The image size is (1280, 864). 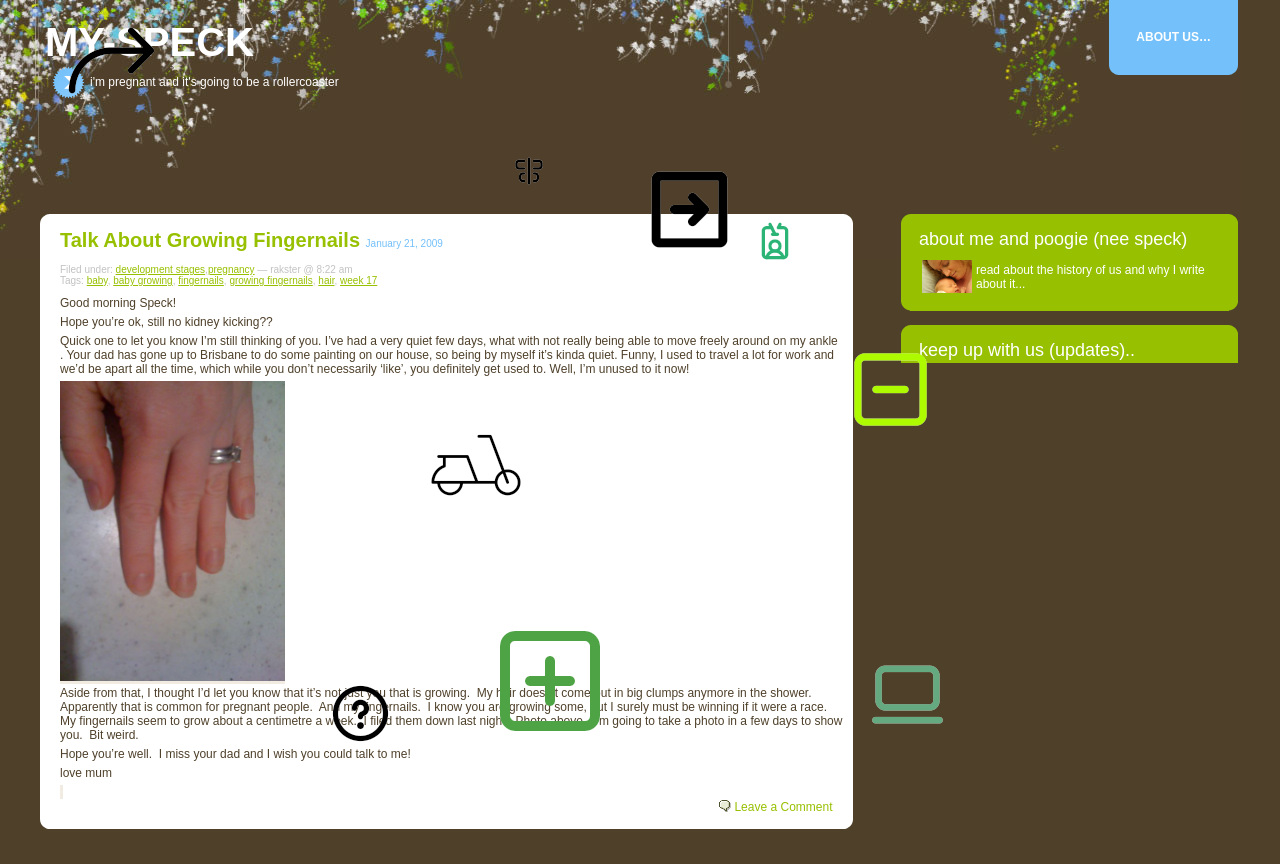 I want to click on switch to desktop view, so click(x=907, y=694).